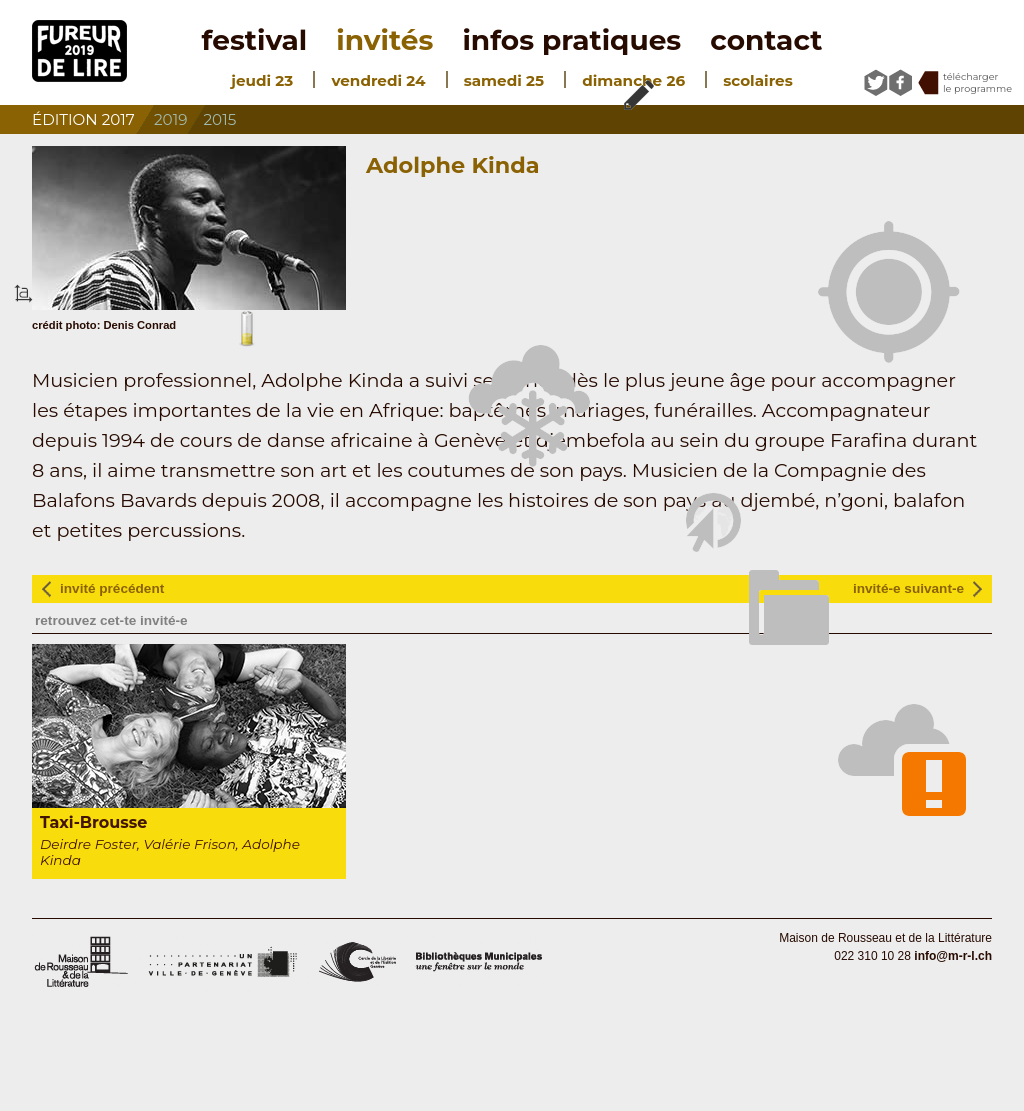 The height and width of the screenshot is (1111, 1024). What do you see at coordinates (893, 296) in the screenshot?
I see `find my current location on the map` at bounding box center [893, 296].